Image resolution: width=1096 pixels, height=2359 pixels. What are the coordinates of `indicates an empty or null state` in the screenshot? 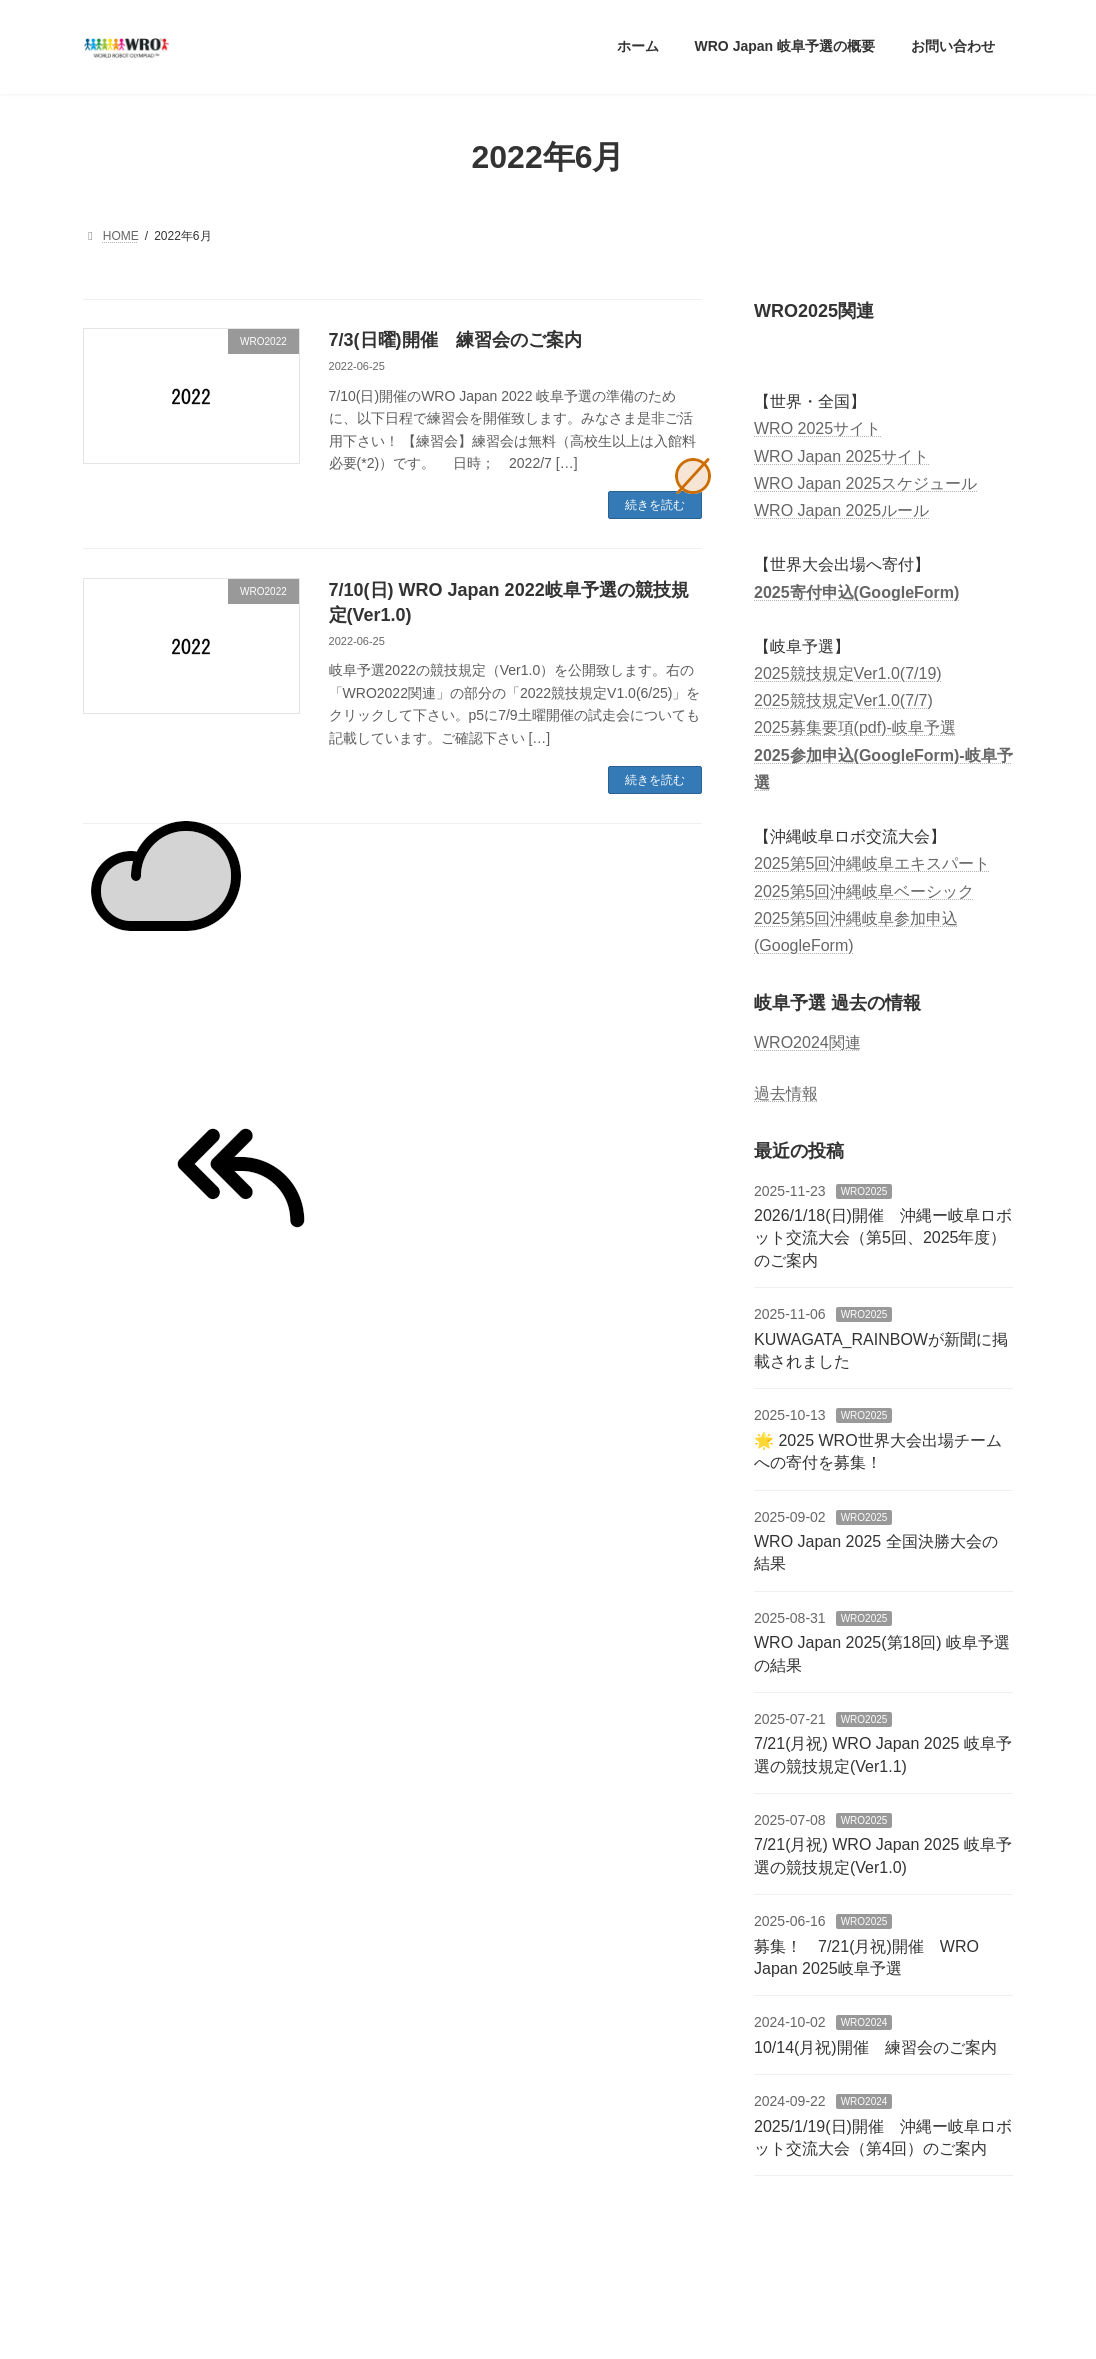 It's located at (693, 476).